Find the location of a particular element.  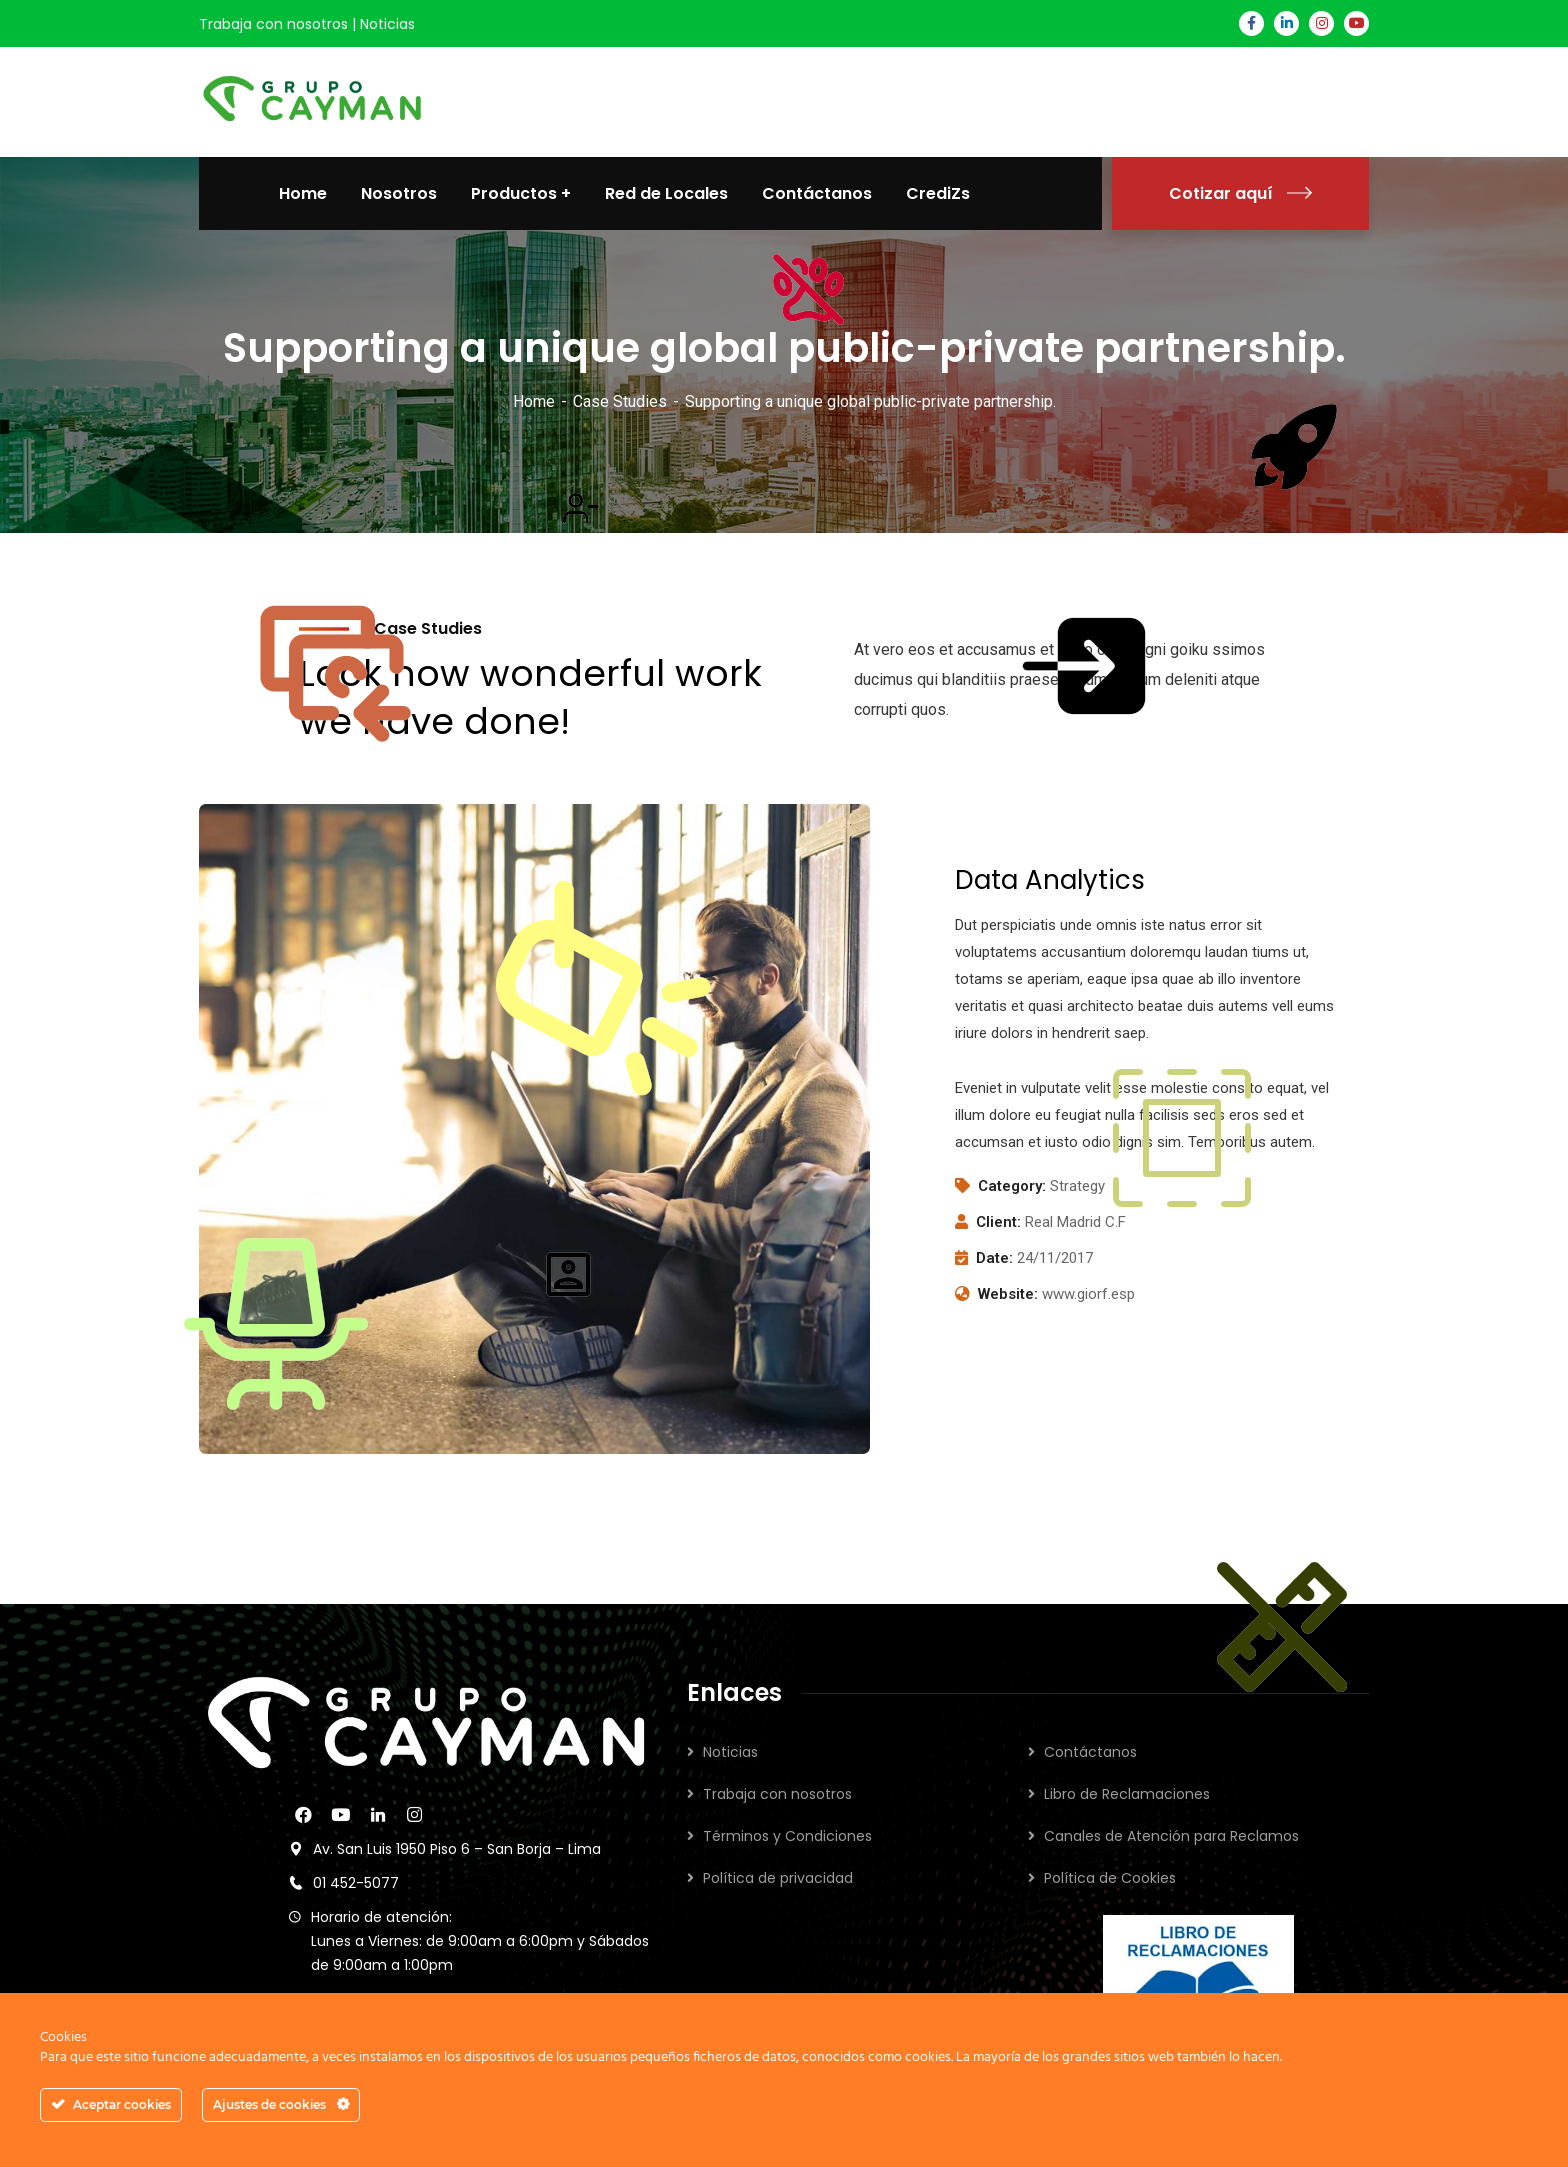

office or workspace settings is located at coordinates (276, 1324).